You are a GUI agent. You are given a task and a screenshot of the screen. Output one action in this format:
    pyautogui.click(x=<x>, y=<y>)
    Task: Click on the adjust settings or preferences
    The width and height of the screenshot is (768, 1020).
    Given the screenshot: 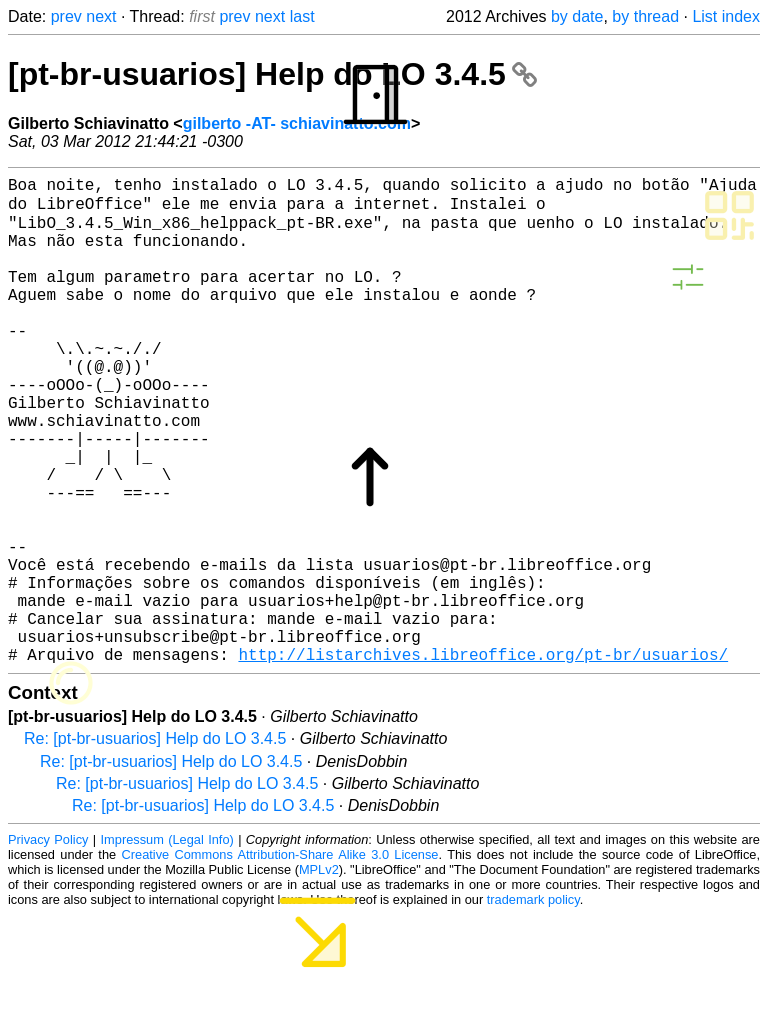 What is the action you would take?
    pyautogui.click(x=688, y=277)
    